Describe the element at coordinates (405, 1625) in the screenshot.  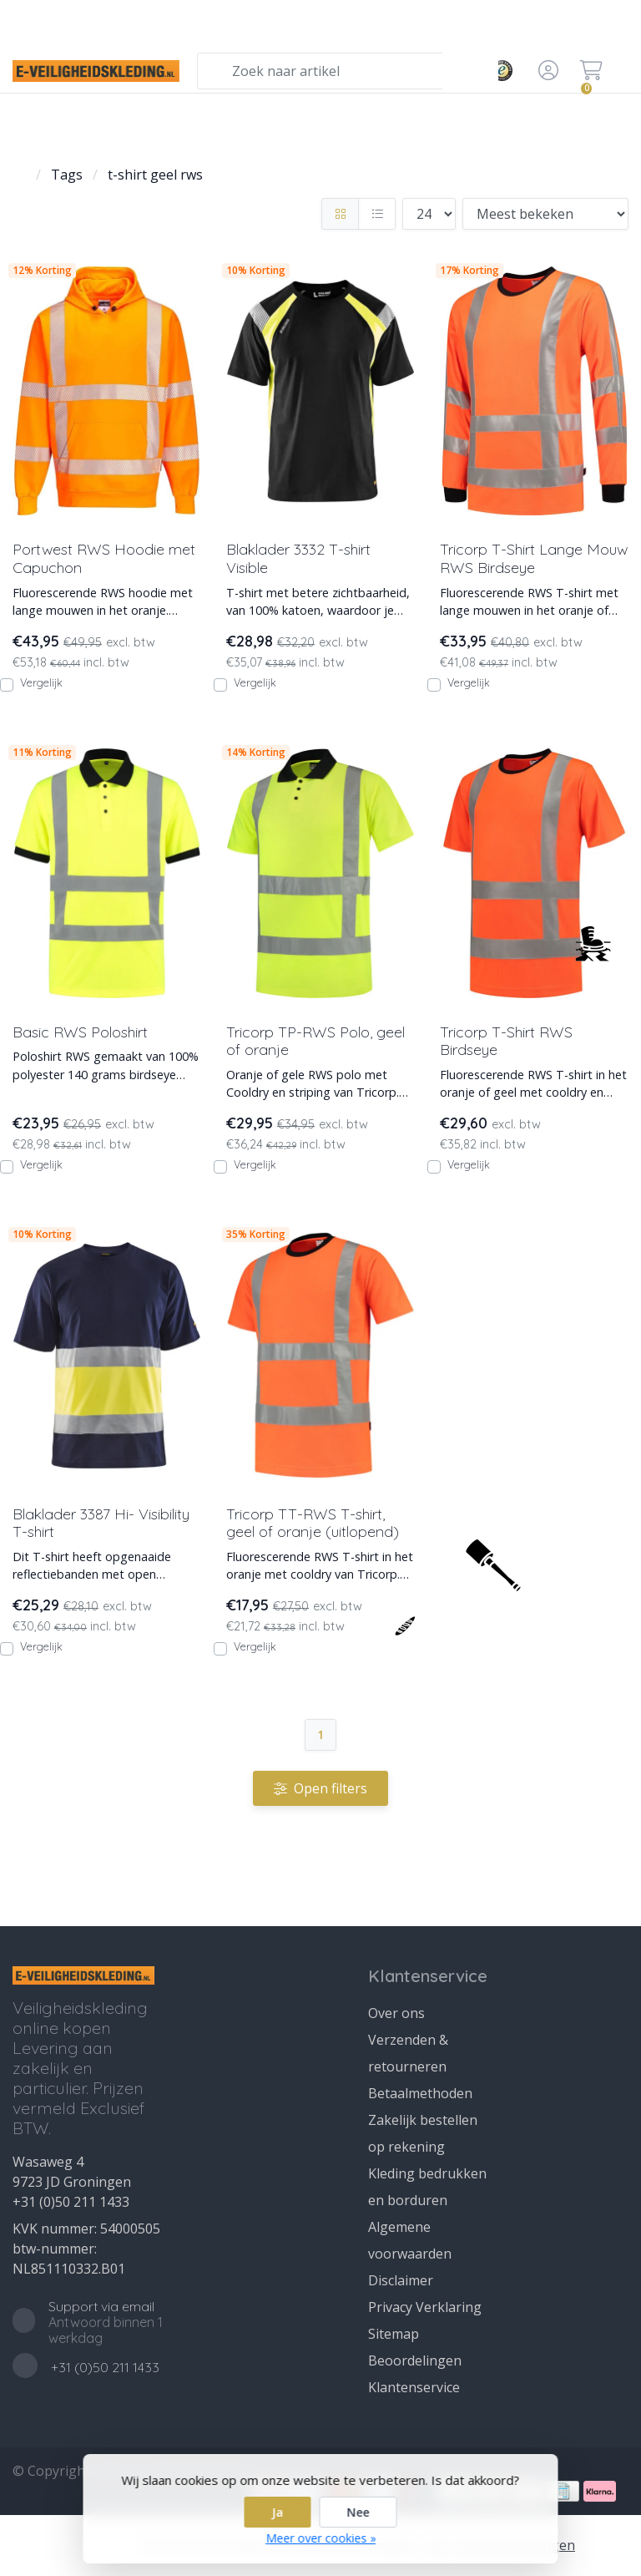
I see `bread or bakery item in a game inventory` at that location.